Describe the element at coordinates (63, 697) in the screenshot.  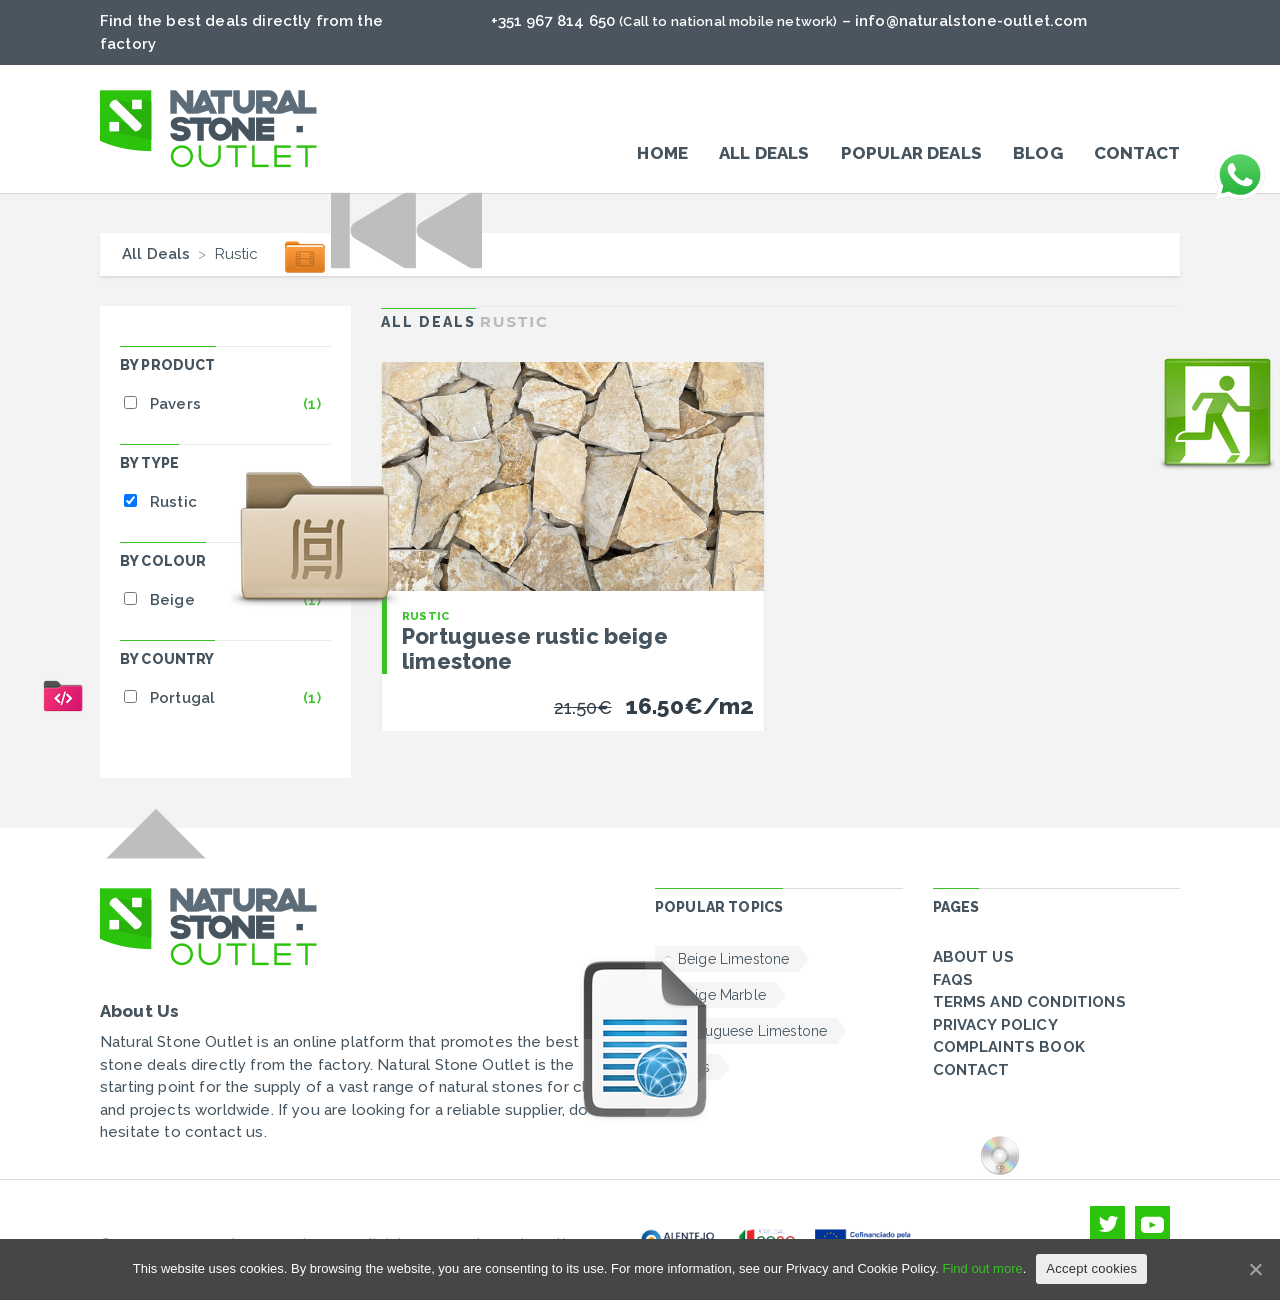
I see `open folder containing programming or code files` at that location.